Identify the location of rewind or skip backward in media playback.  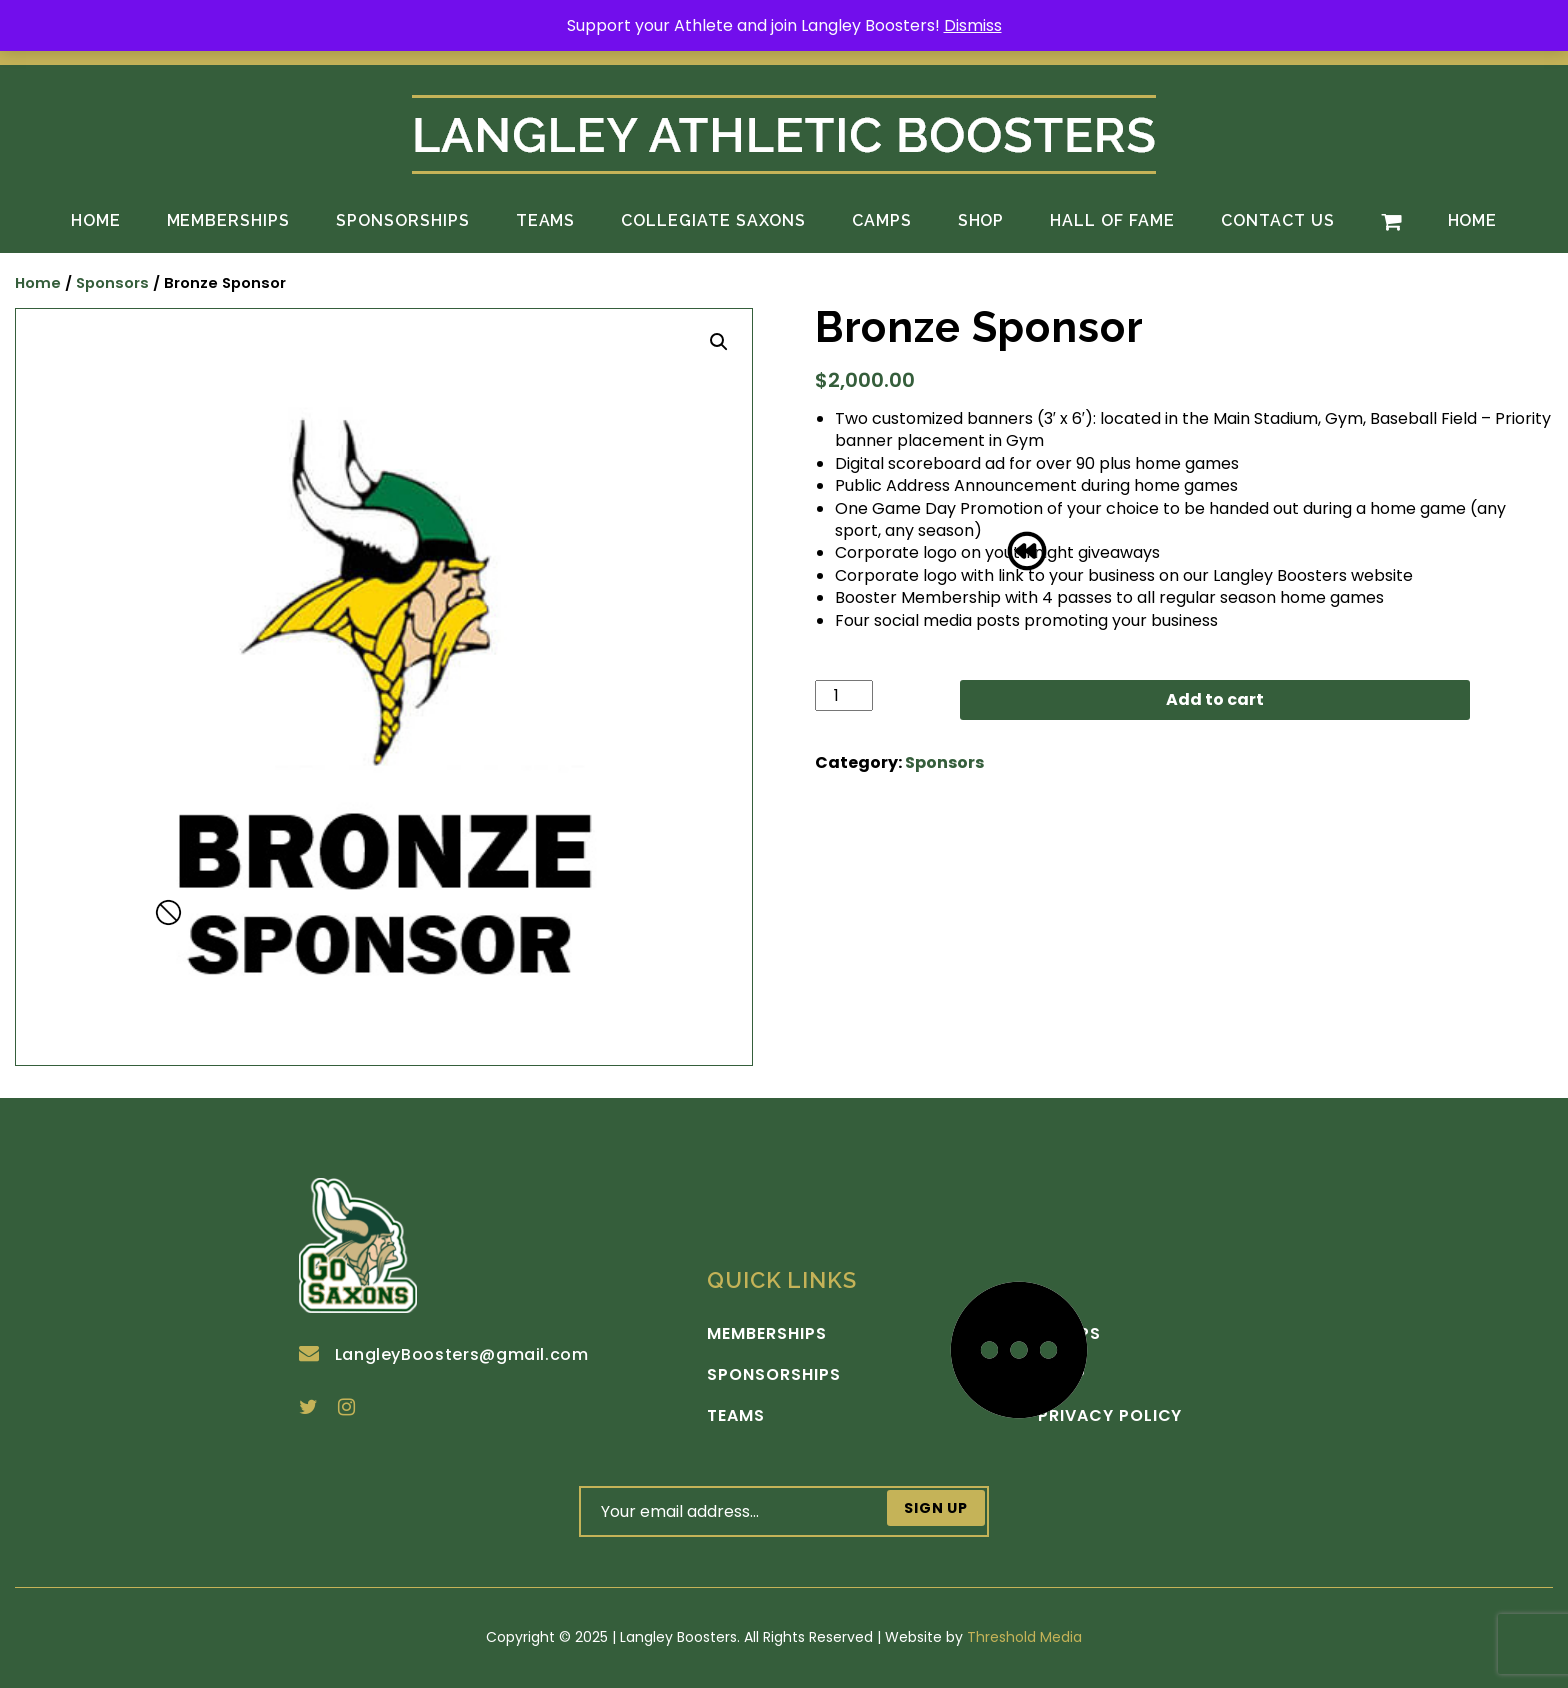
(1027, 551).